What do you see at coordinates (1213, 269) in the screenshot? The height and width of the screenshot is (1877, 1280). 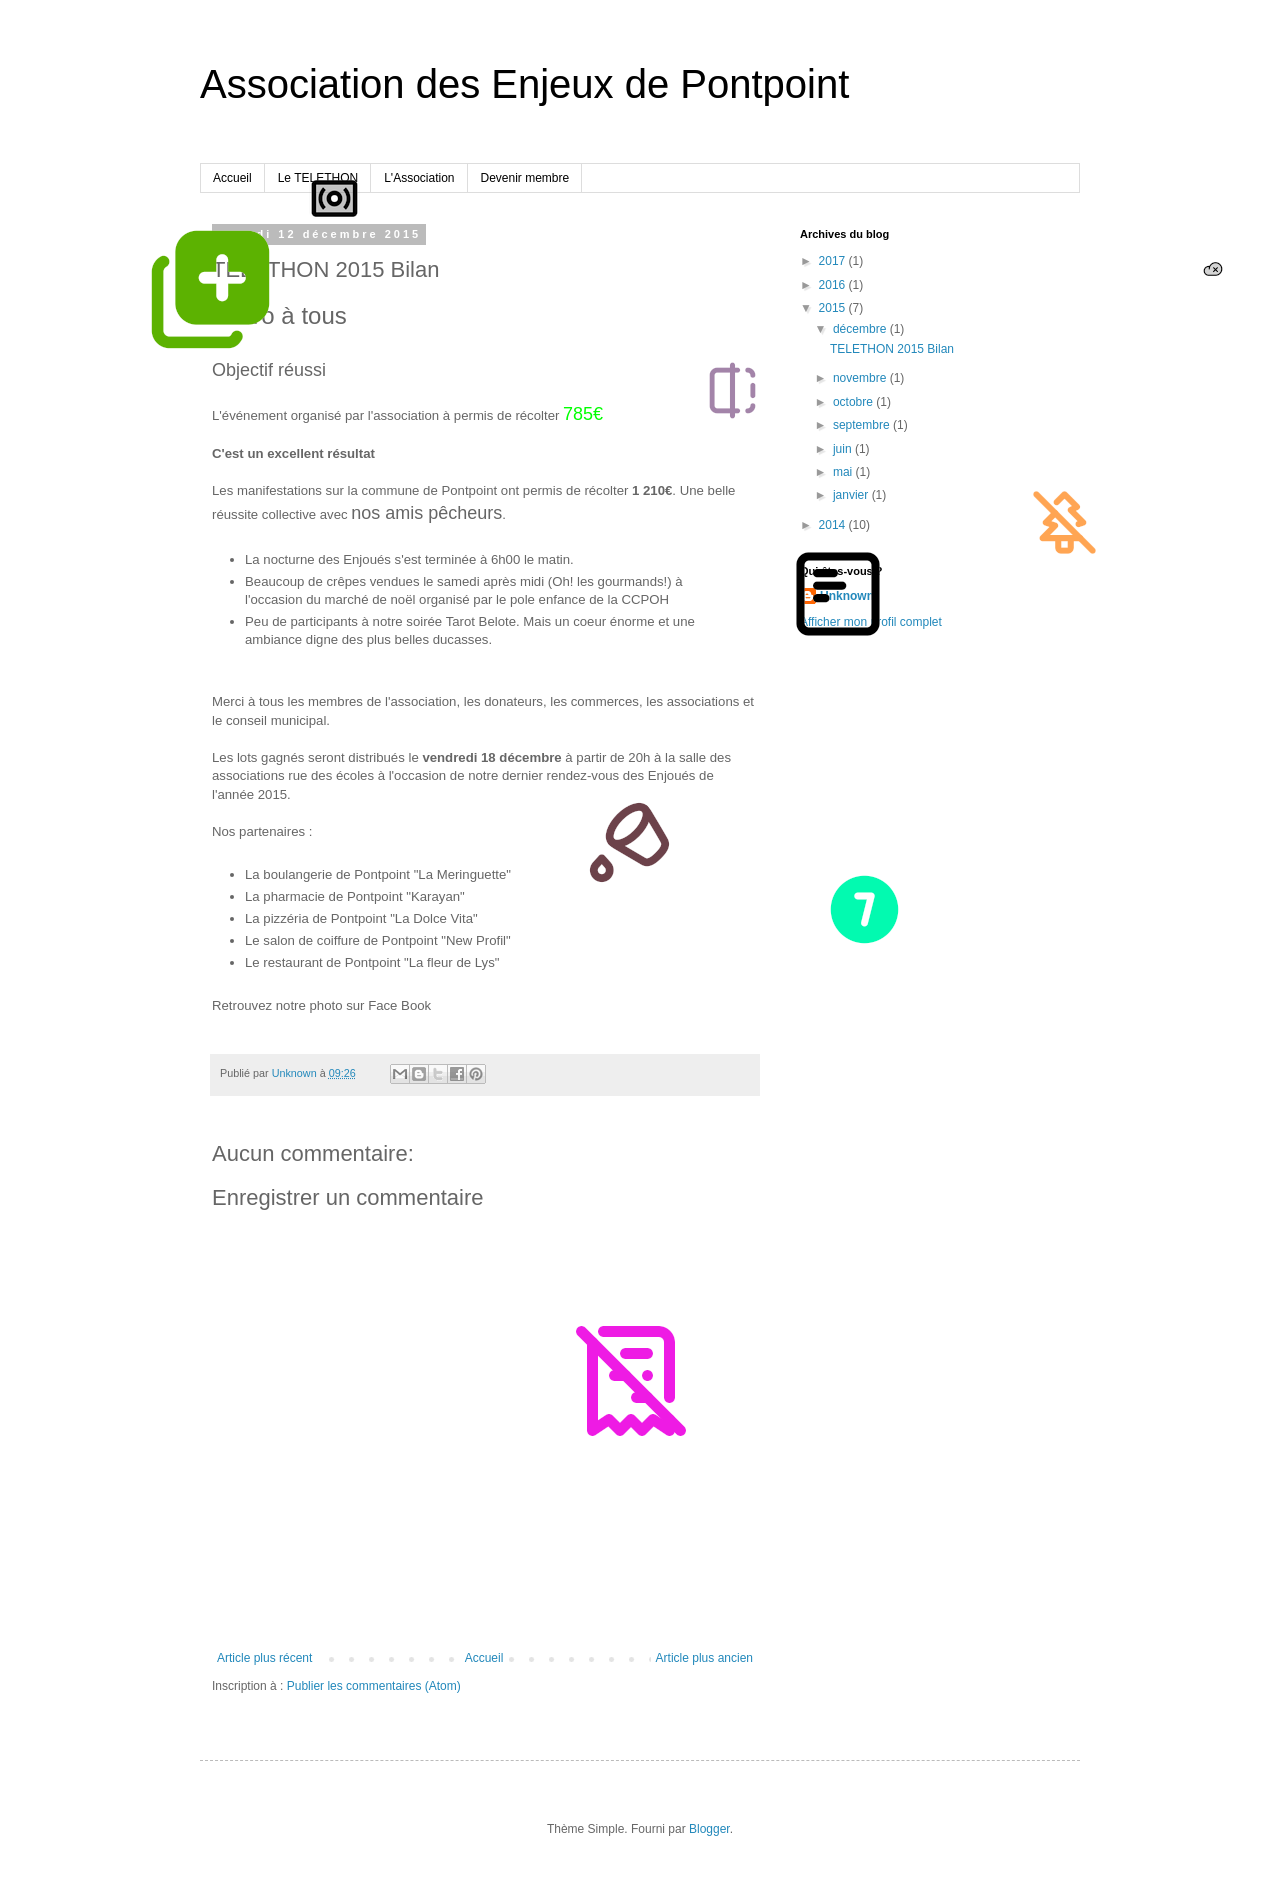 I see `disconnect from cloud storage` at bounding box center [1213, 269].